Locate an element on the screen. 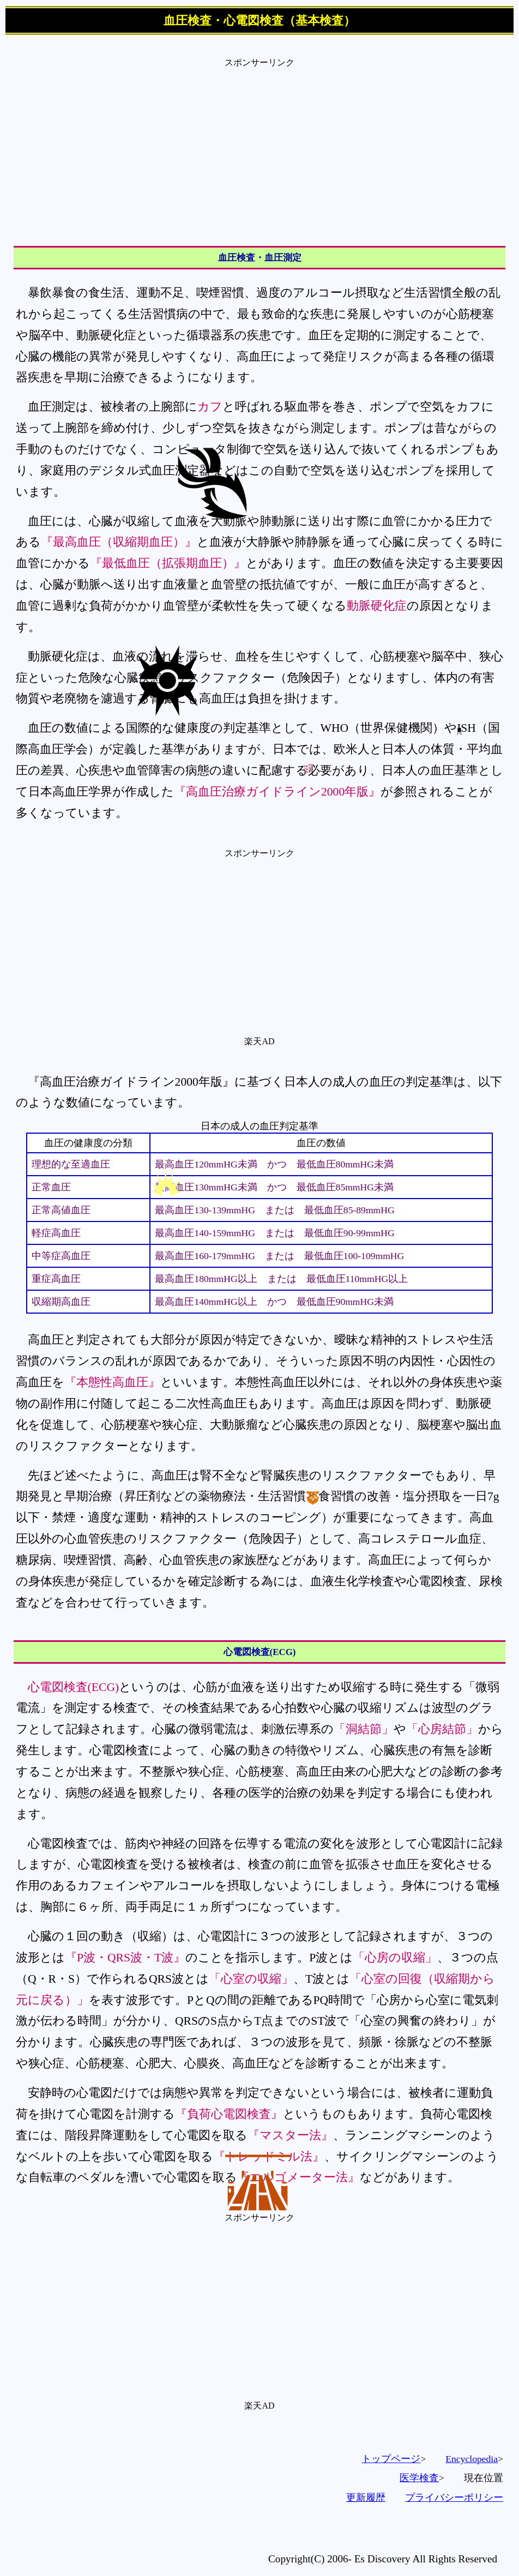 The width and height of the screenshot is (519, 2576). activate magical defense or shield ability is located at coordinates (312, 1498).